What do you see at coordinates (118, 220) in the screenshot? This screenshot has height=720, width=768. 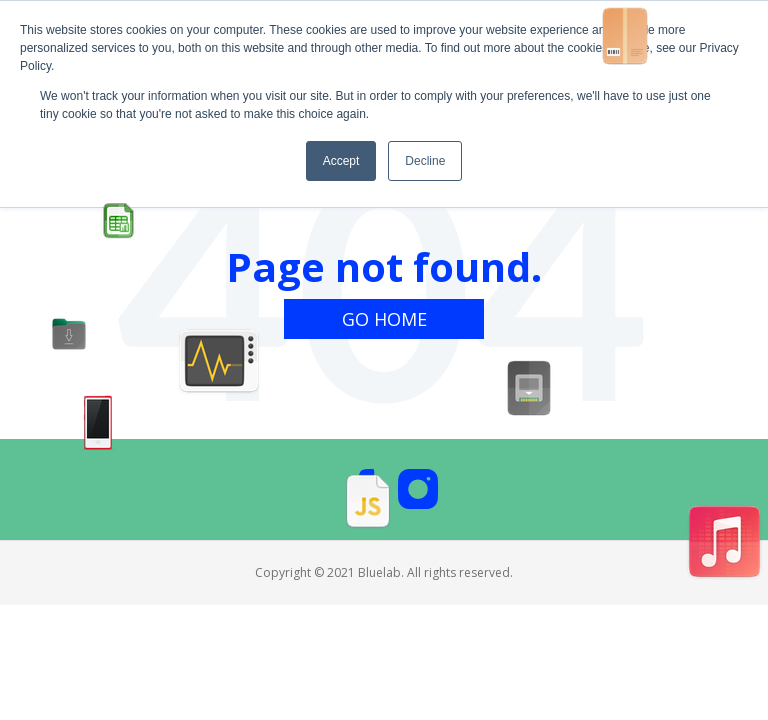 I see `open an opendocument spreadsheet file` at bounding box center [118, 220].